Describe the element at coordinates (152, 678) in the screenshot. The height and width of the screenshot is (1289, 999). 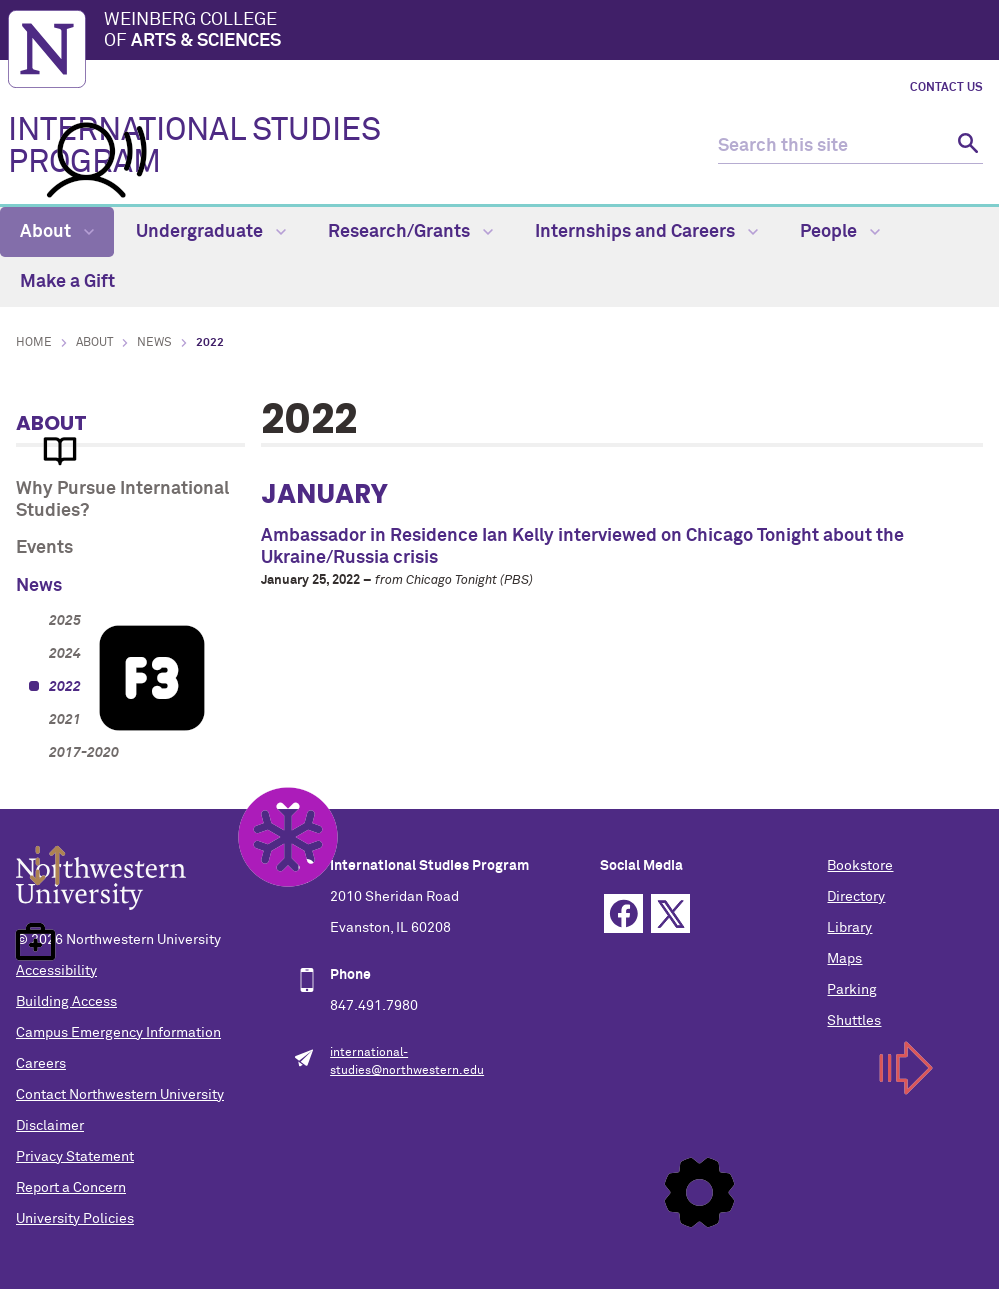
I see `keyboard shortcut indicator for F3 function key` at that location.